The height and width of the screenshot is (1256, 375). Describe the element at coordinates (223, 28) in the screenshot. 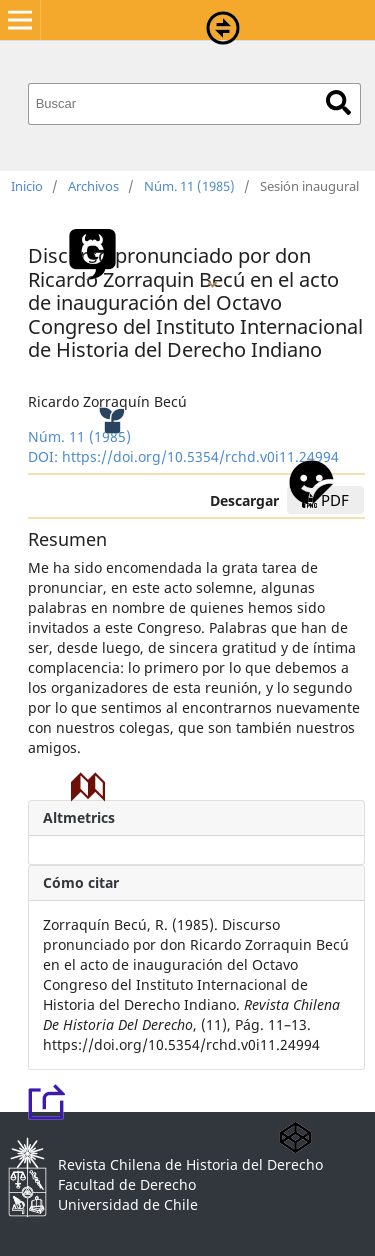

I see `exchange or convert currency` at that location.